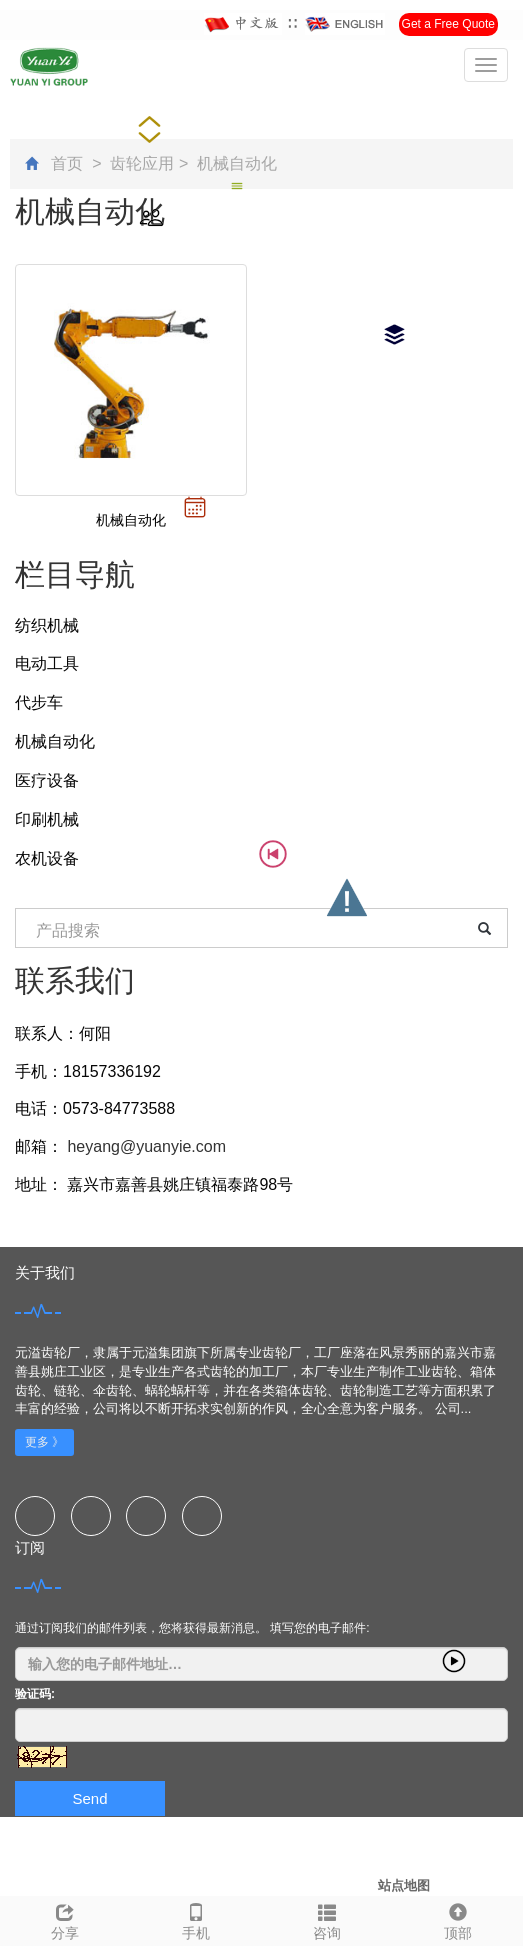 The height and width of the screenshot is (1946, 523). I want to click on view contacts or friends list, so click(151, 217).